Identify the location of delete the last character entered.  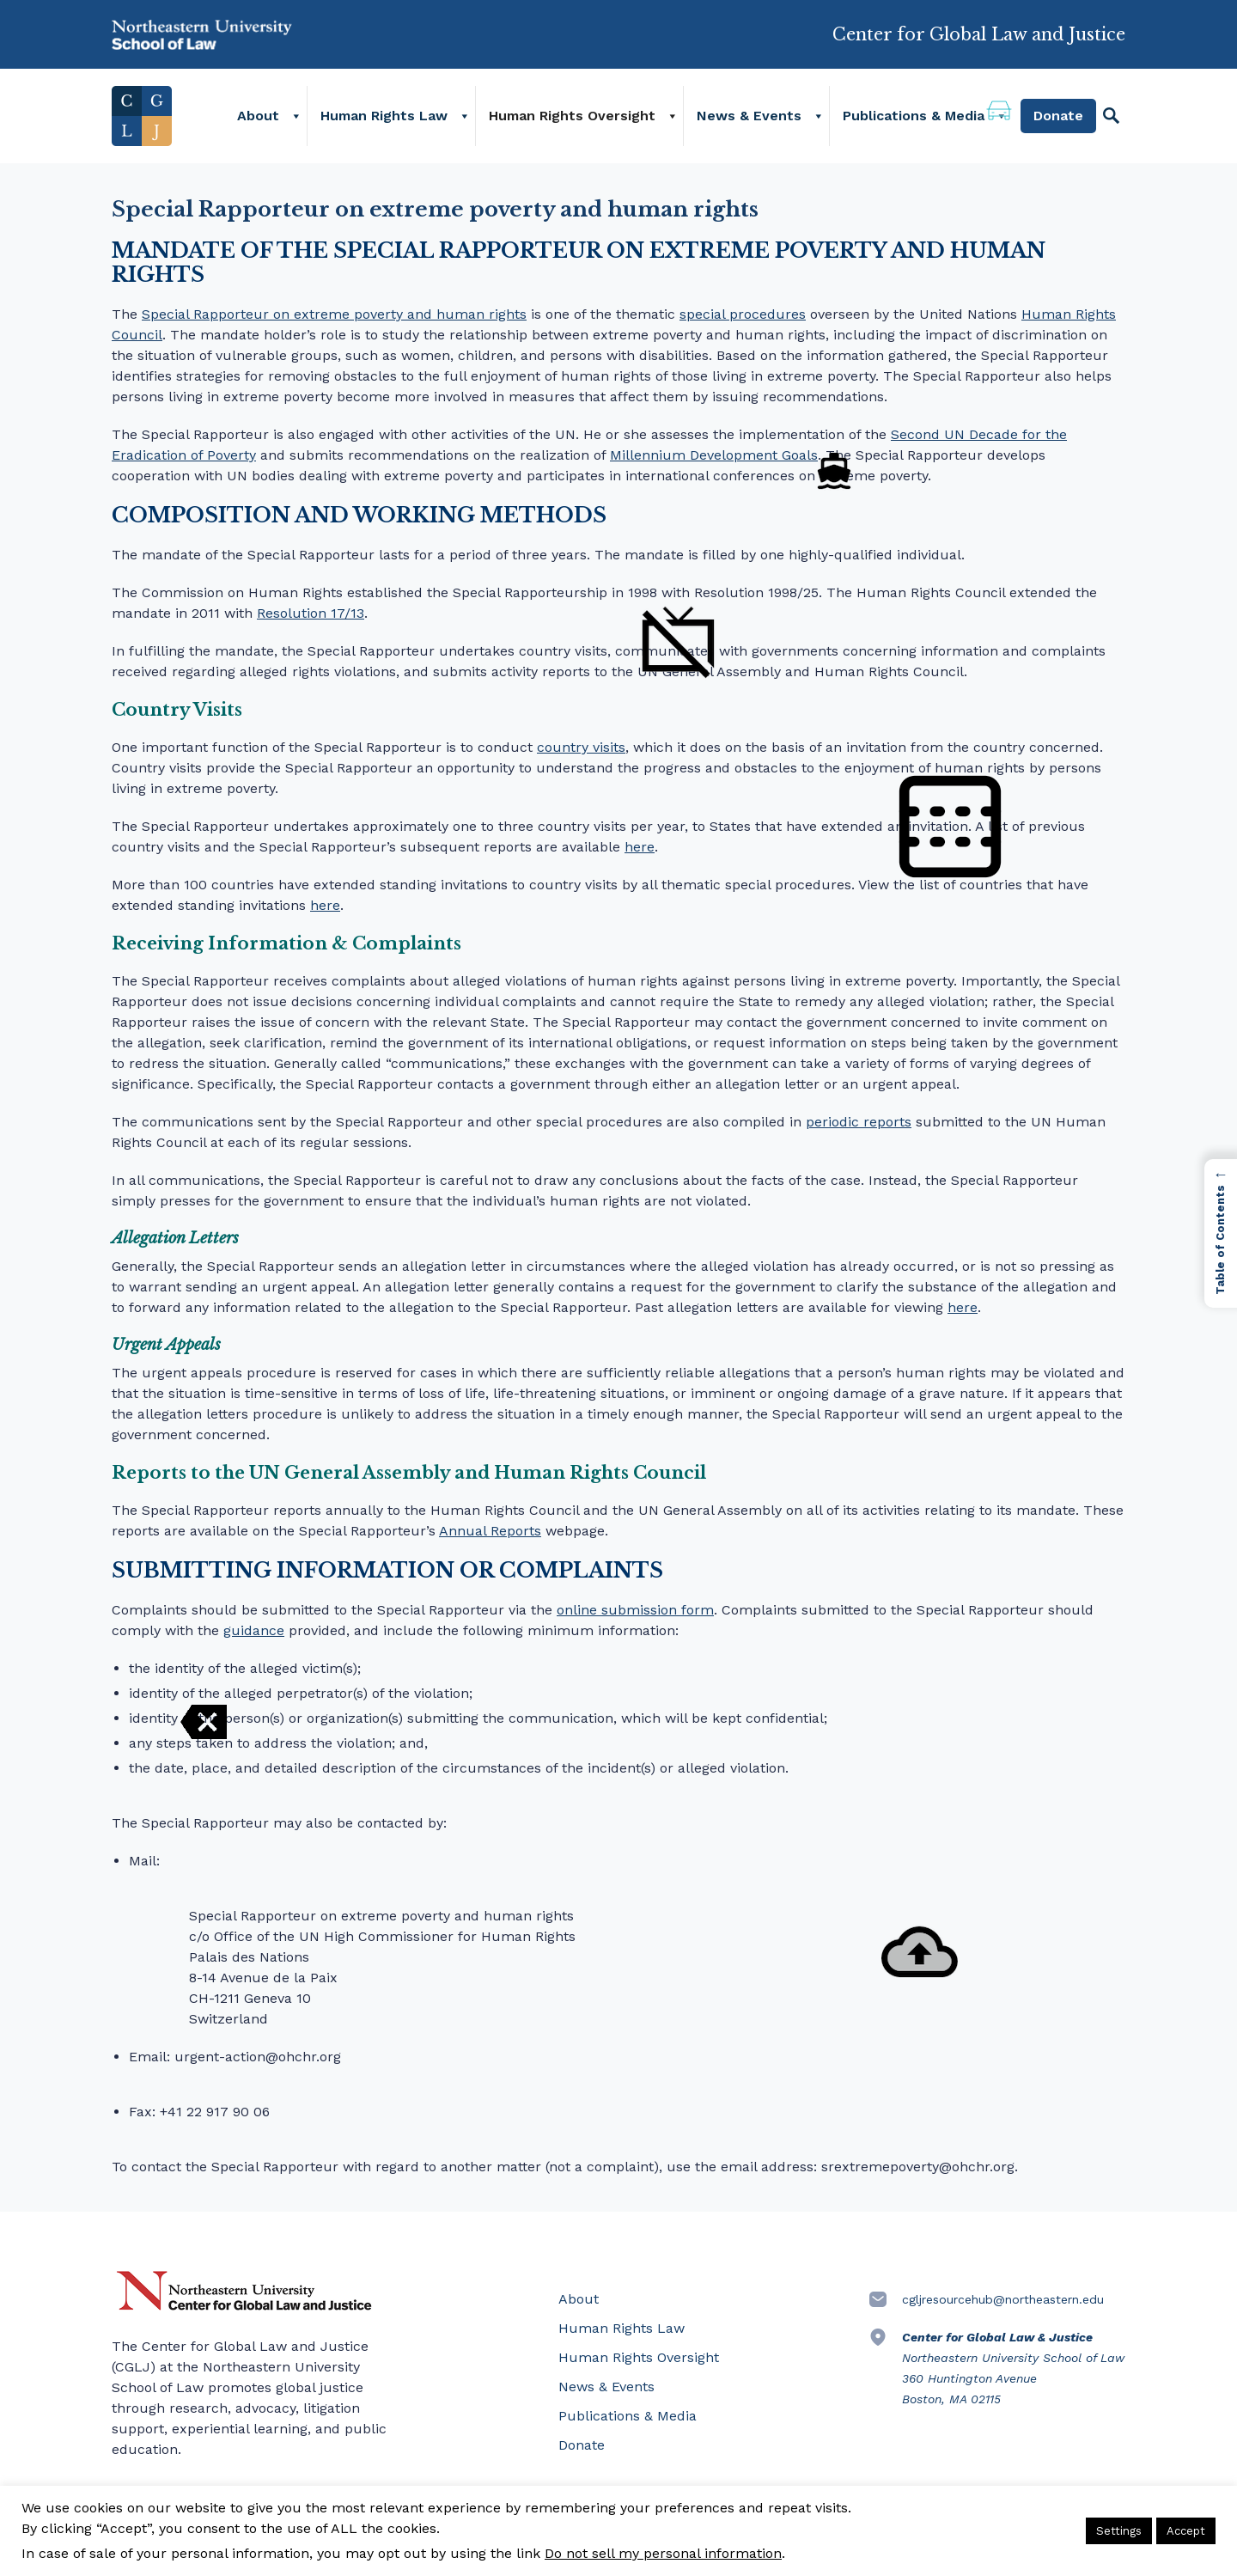
(204, 1722).